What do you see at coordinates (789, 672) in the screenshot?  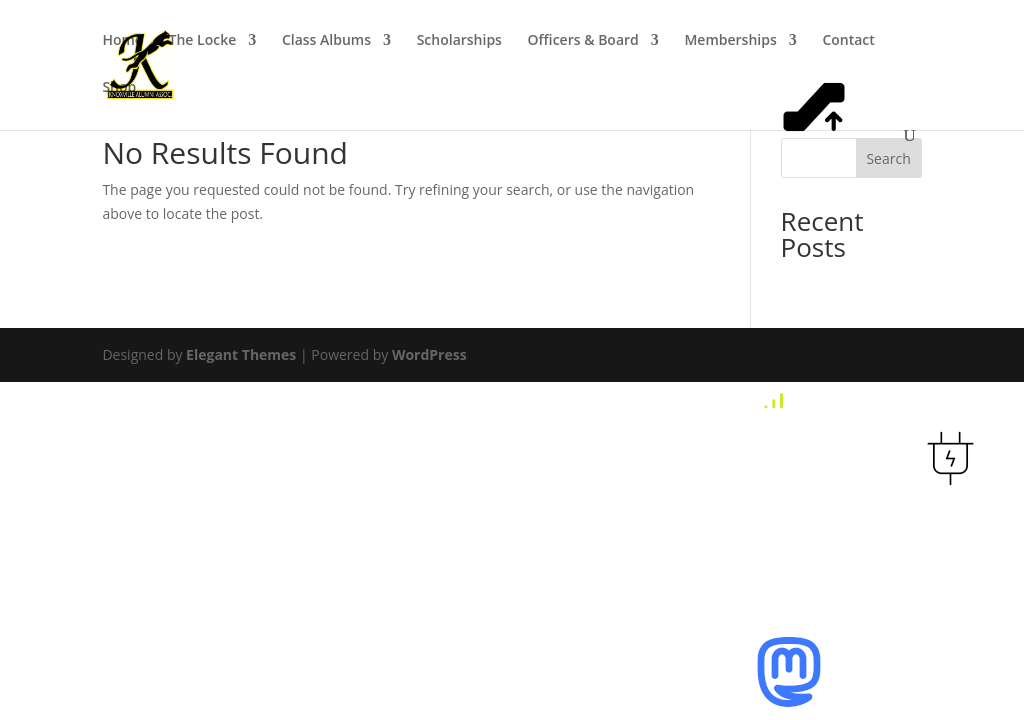 I see `open Mastodon app` at bounding box center [789, 672].